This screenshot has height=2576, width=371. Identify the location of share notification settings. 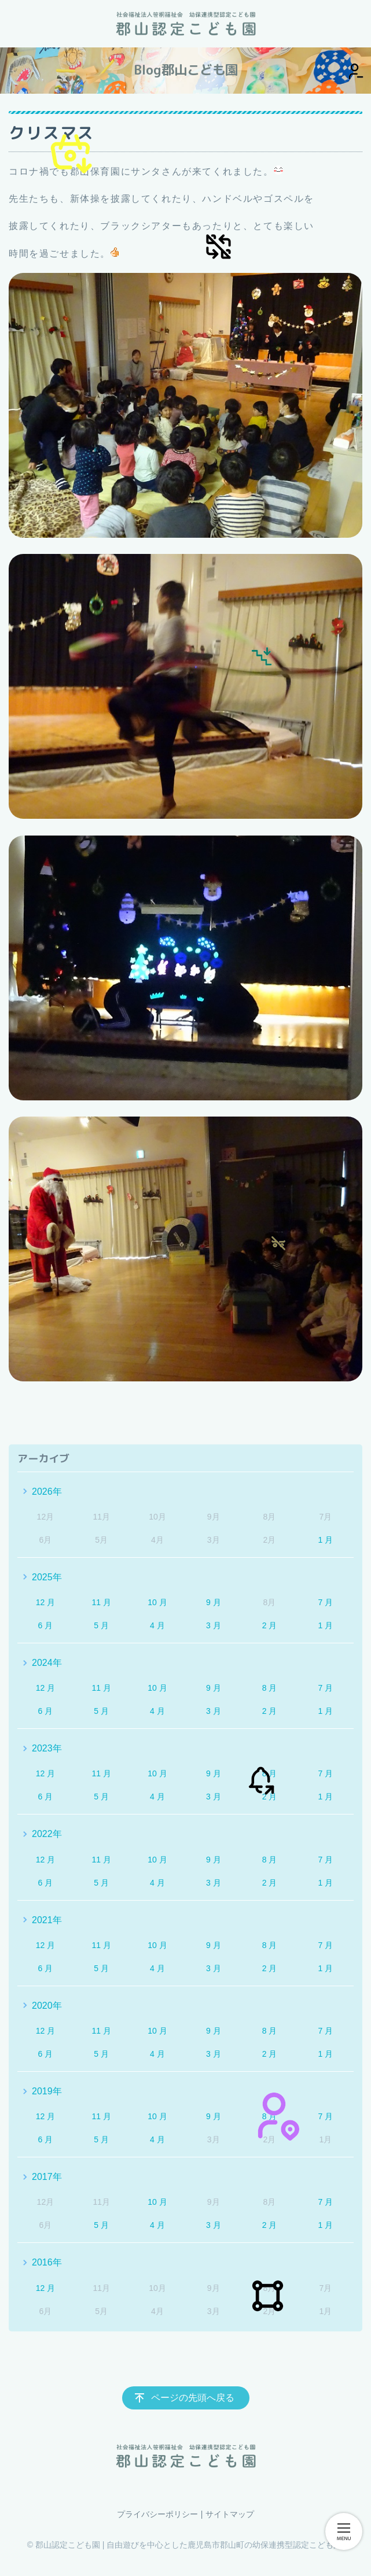
(260, 1780).